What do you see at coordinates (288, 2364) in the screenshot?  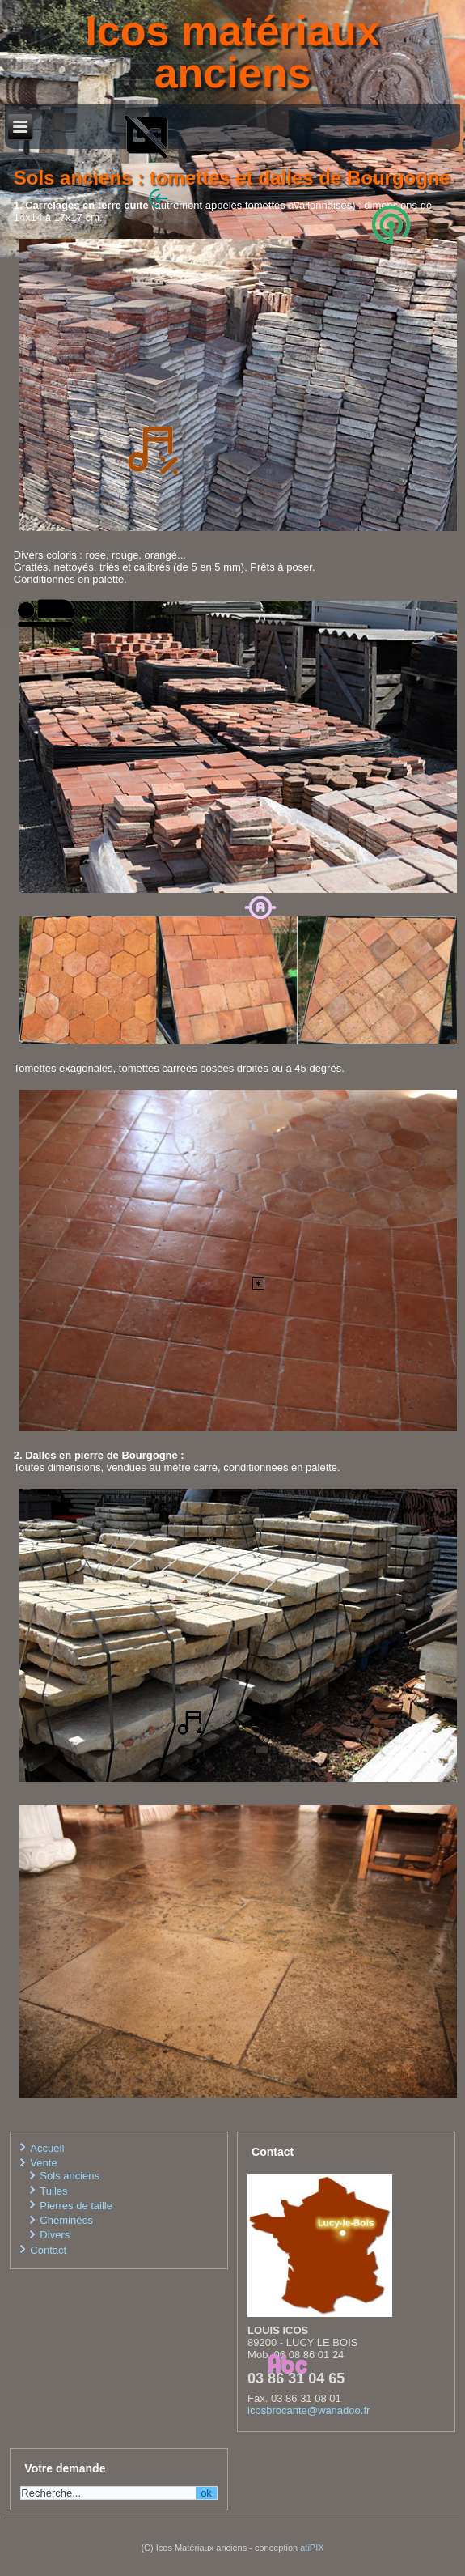 I see `access text formatting options` at bounding box center [288, 2364].